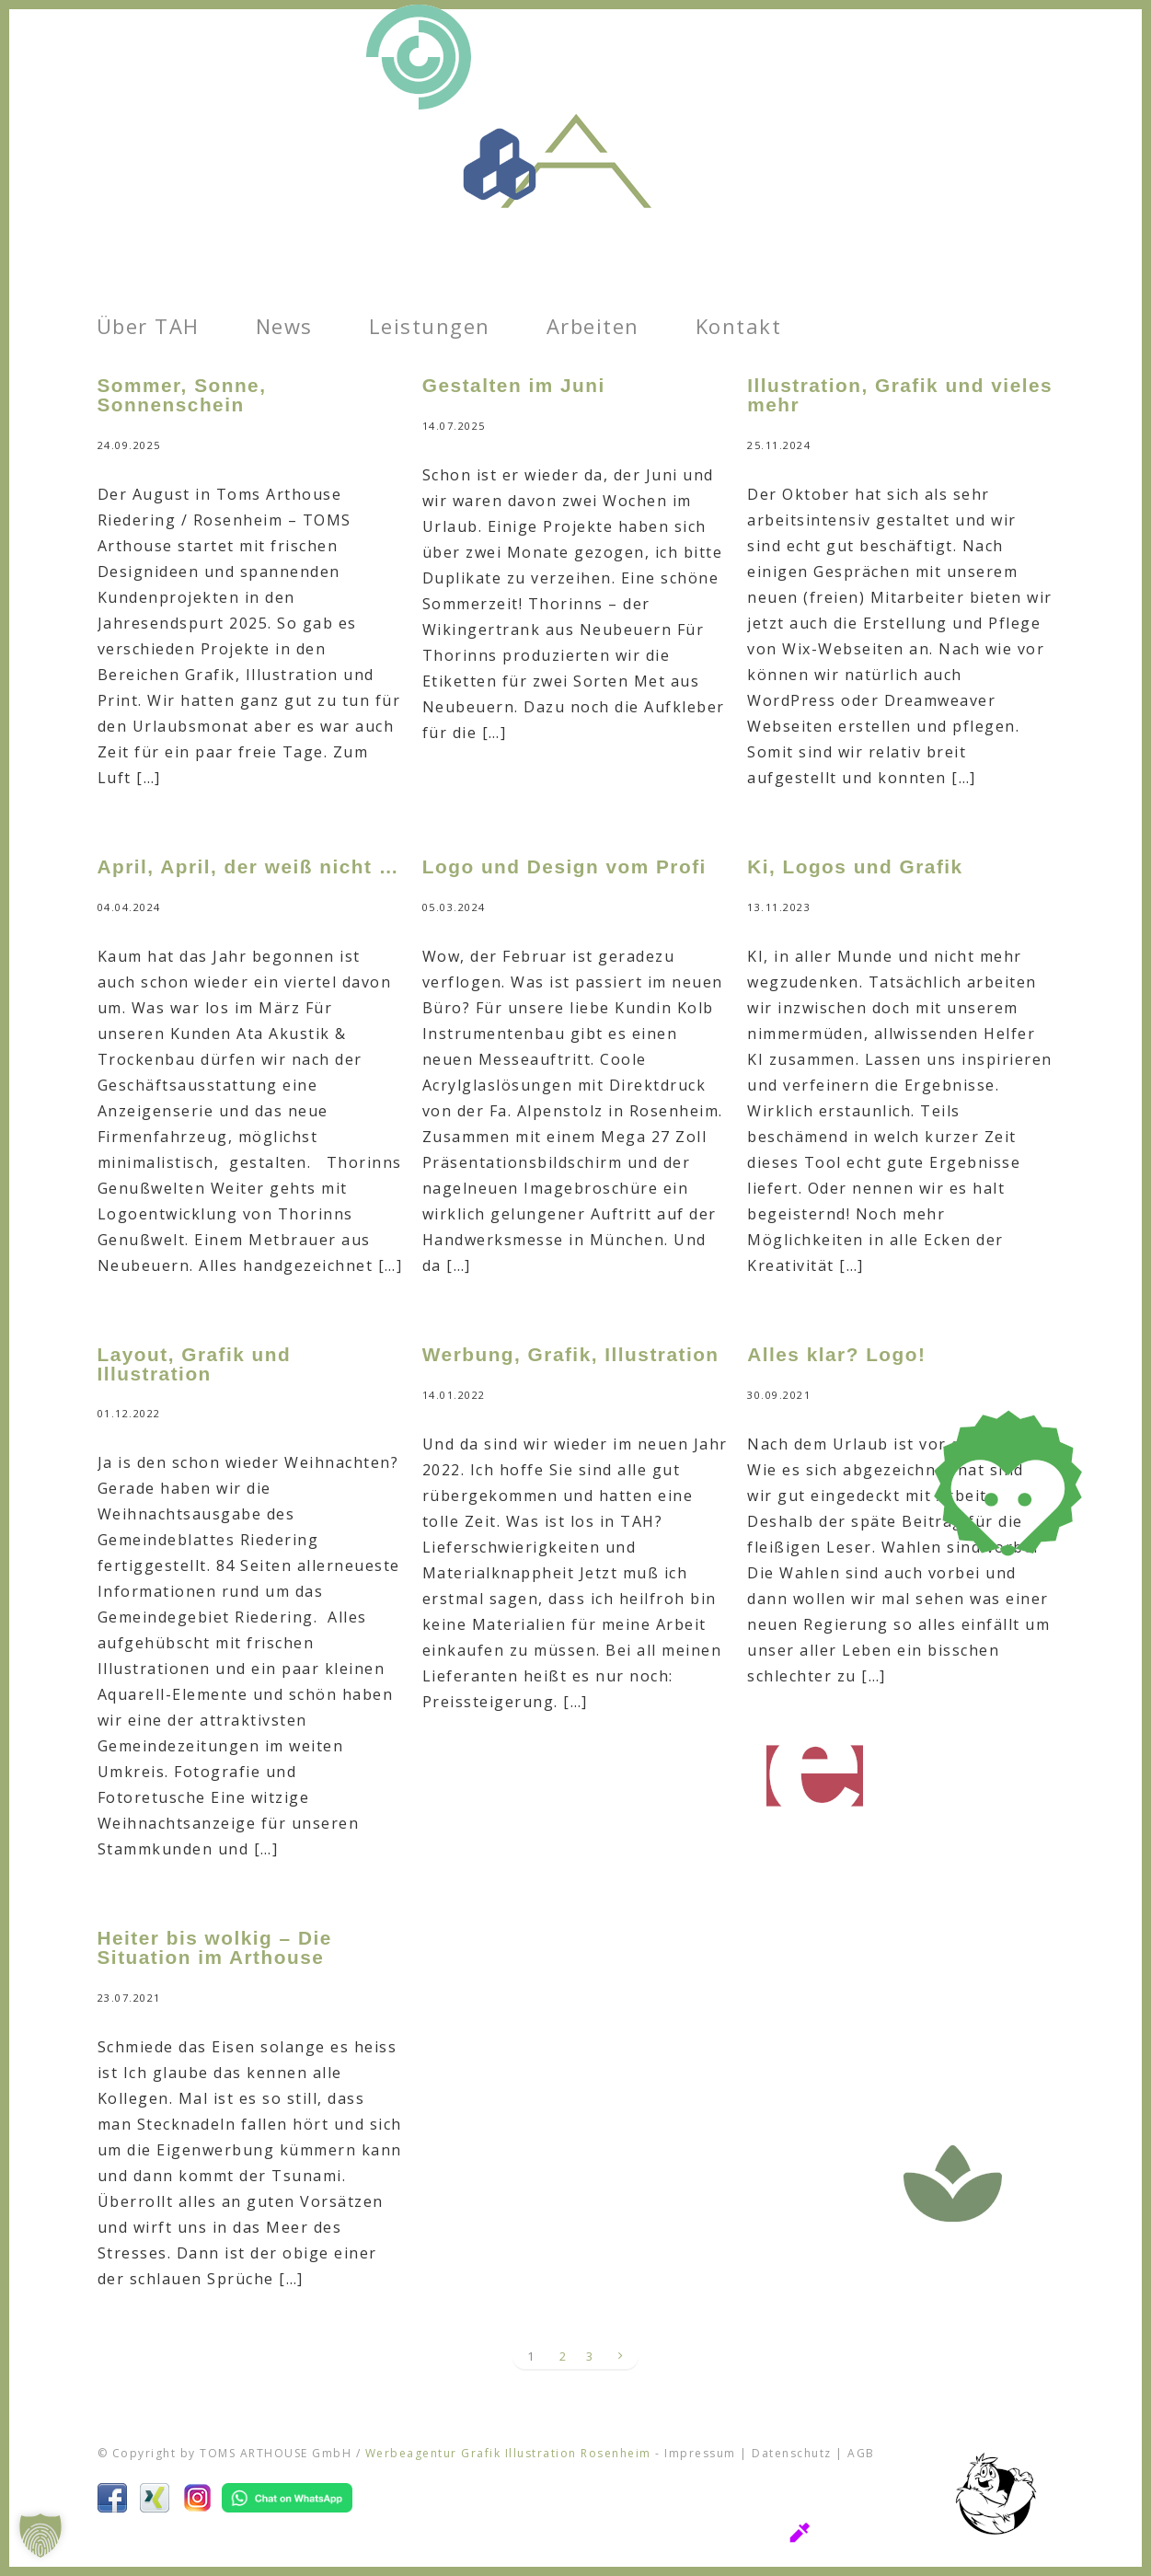  What do you see at coordinates (800, 2532) in the screenshot?
I see `color picker tool` at bounding box center [800, 2532].